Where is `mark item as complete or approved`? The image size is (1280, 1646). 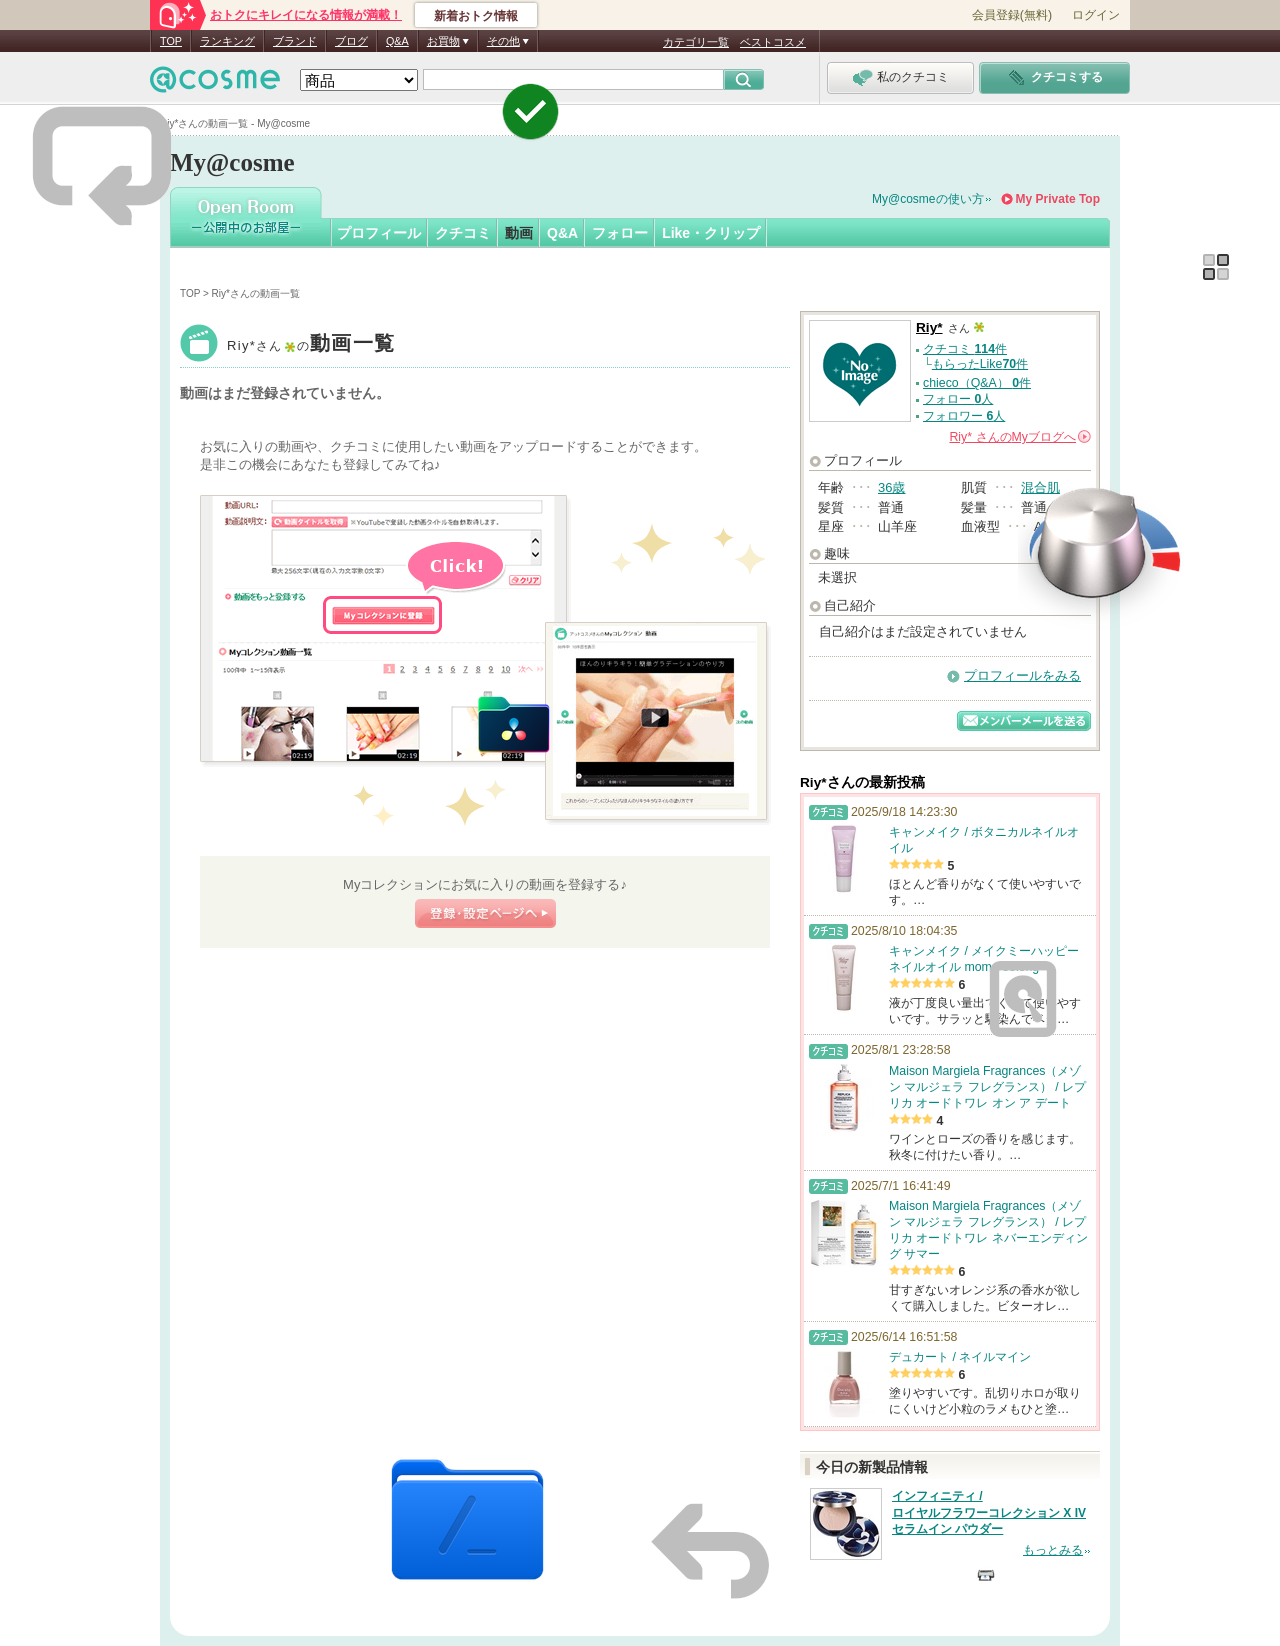
mark item as complete or approved is located at coordinates (530, 111).